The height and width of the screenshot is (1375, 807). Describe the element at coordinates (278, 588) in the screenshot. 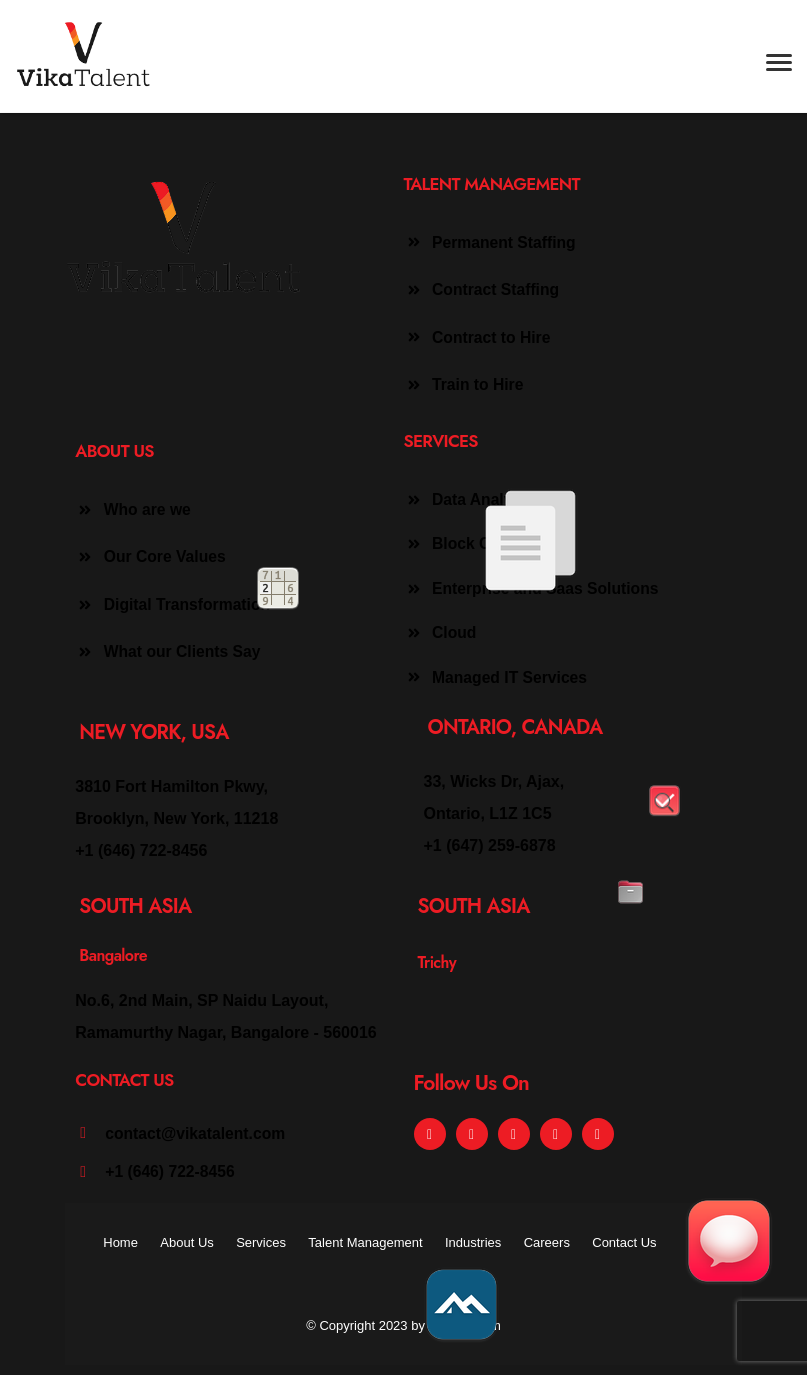

I see `launch gnome sudoku puzzle game` at that location.